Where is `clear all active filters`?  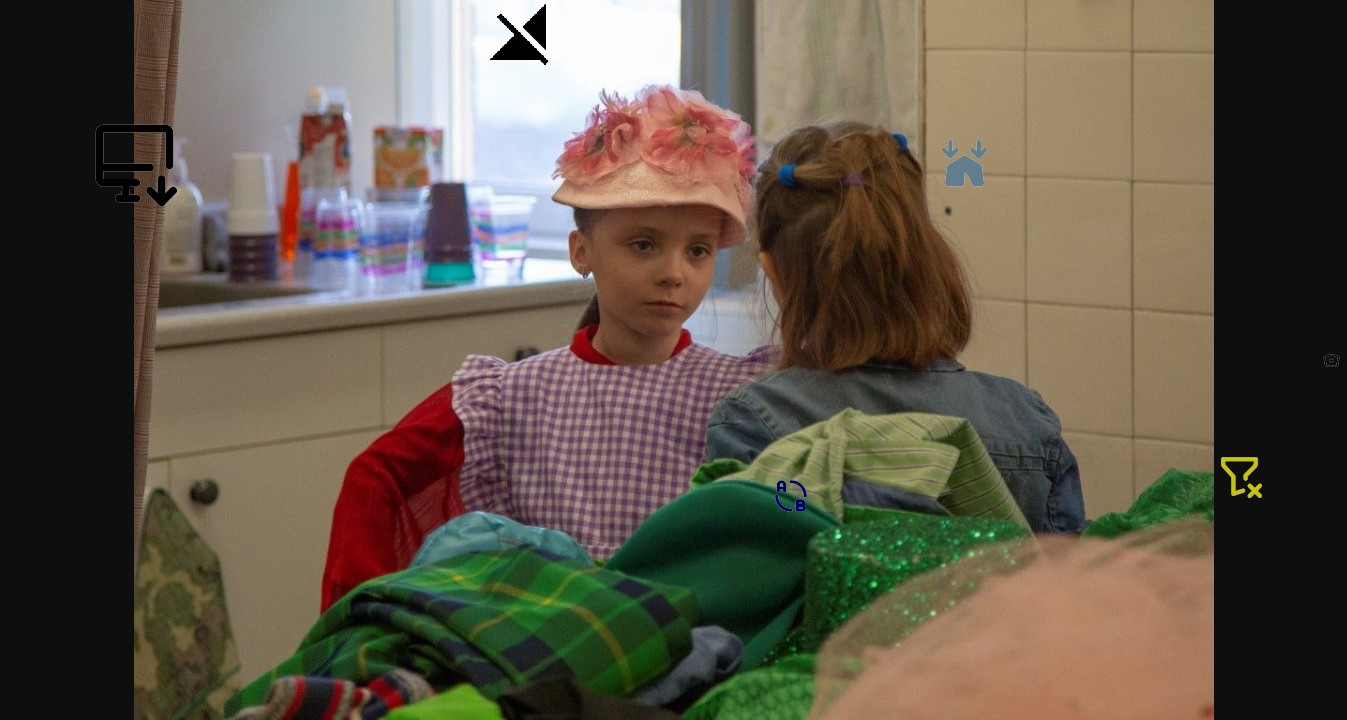 clear all active filters is located at coordinates (1239, 475).